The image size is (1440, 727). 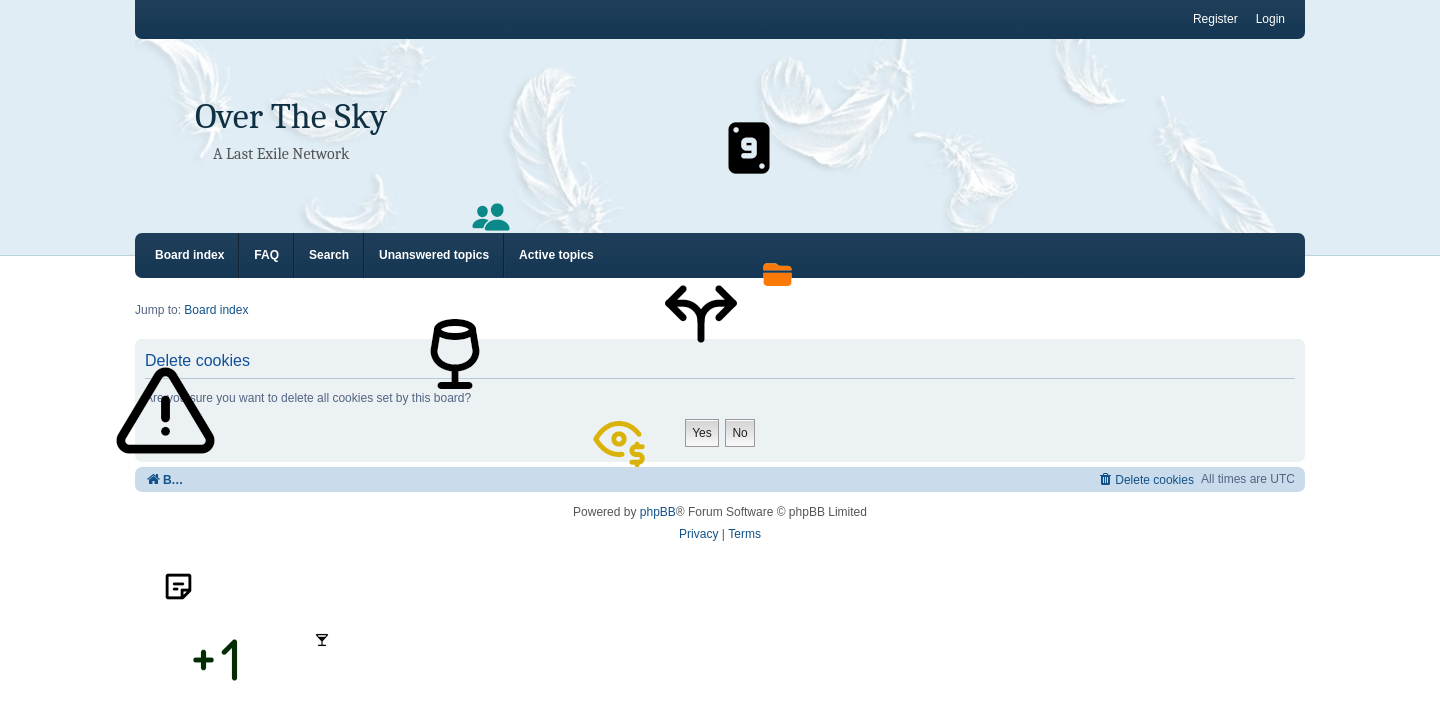 I want to click on switch or swap between two items, so click(x=701, y=314).